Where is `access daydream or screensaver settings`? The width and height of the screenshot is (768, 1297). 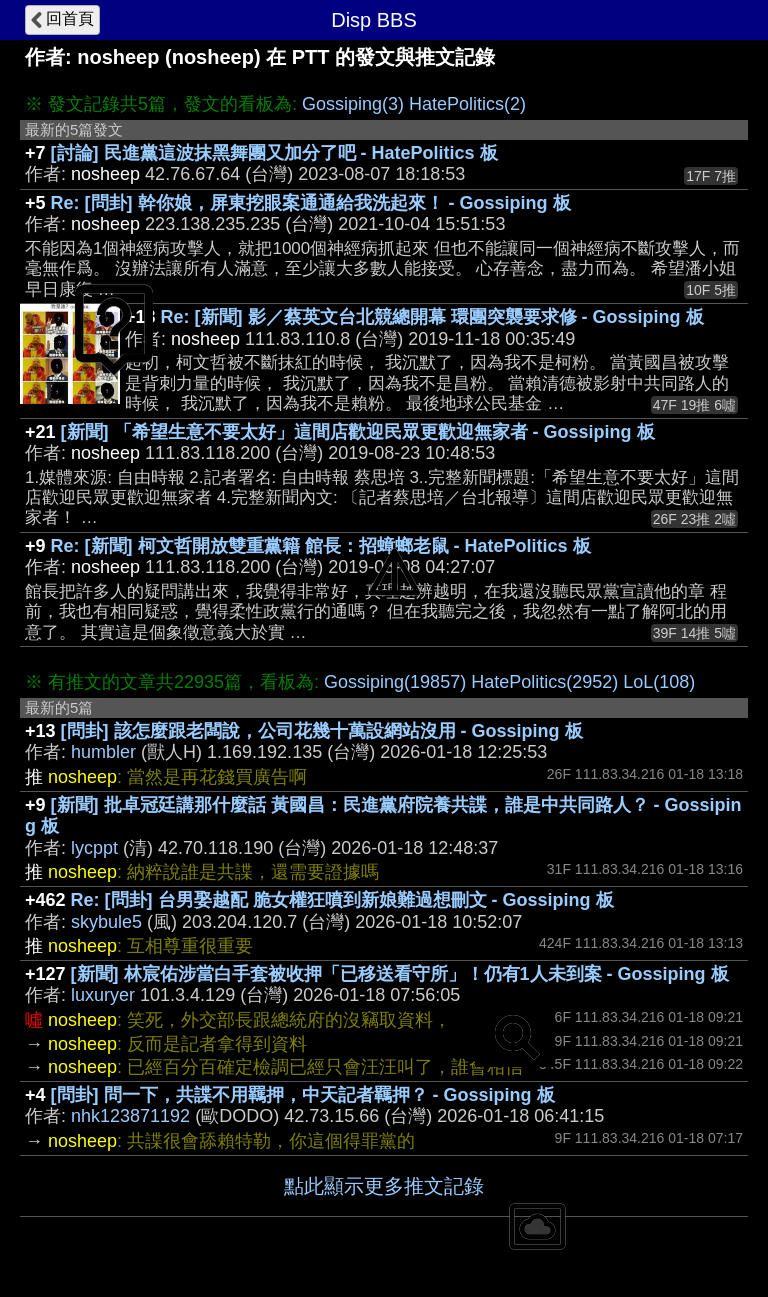
access daydream or screensaver settings is located at coordinates (537, 1226).